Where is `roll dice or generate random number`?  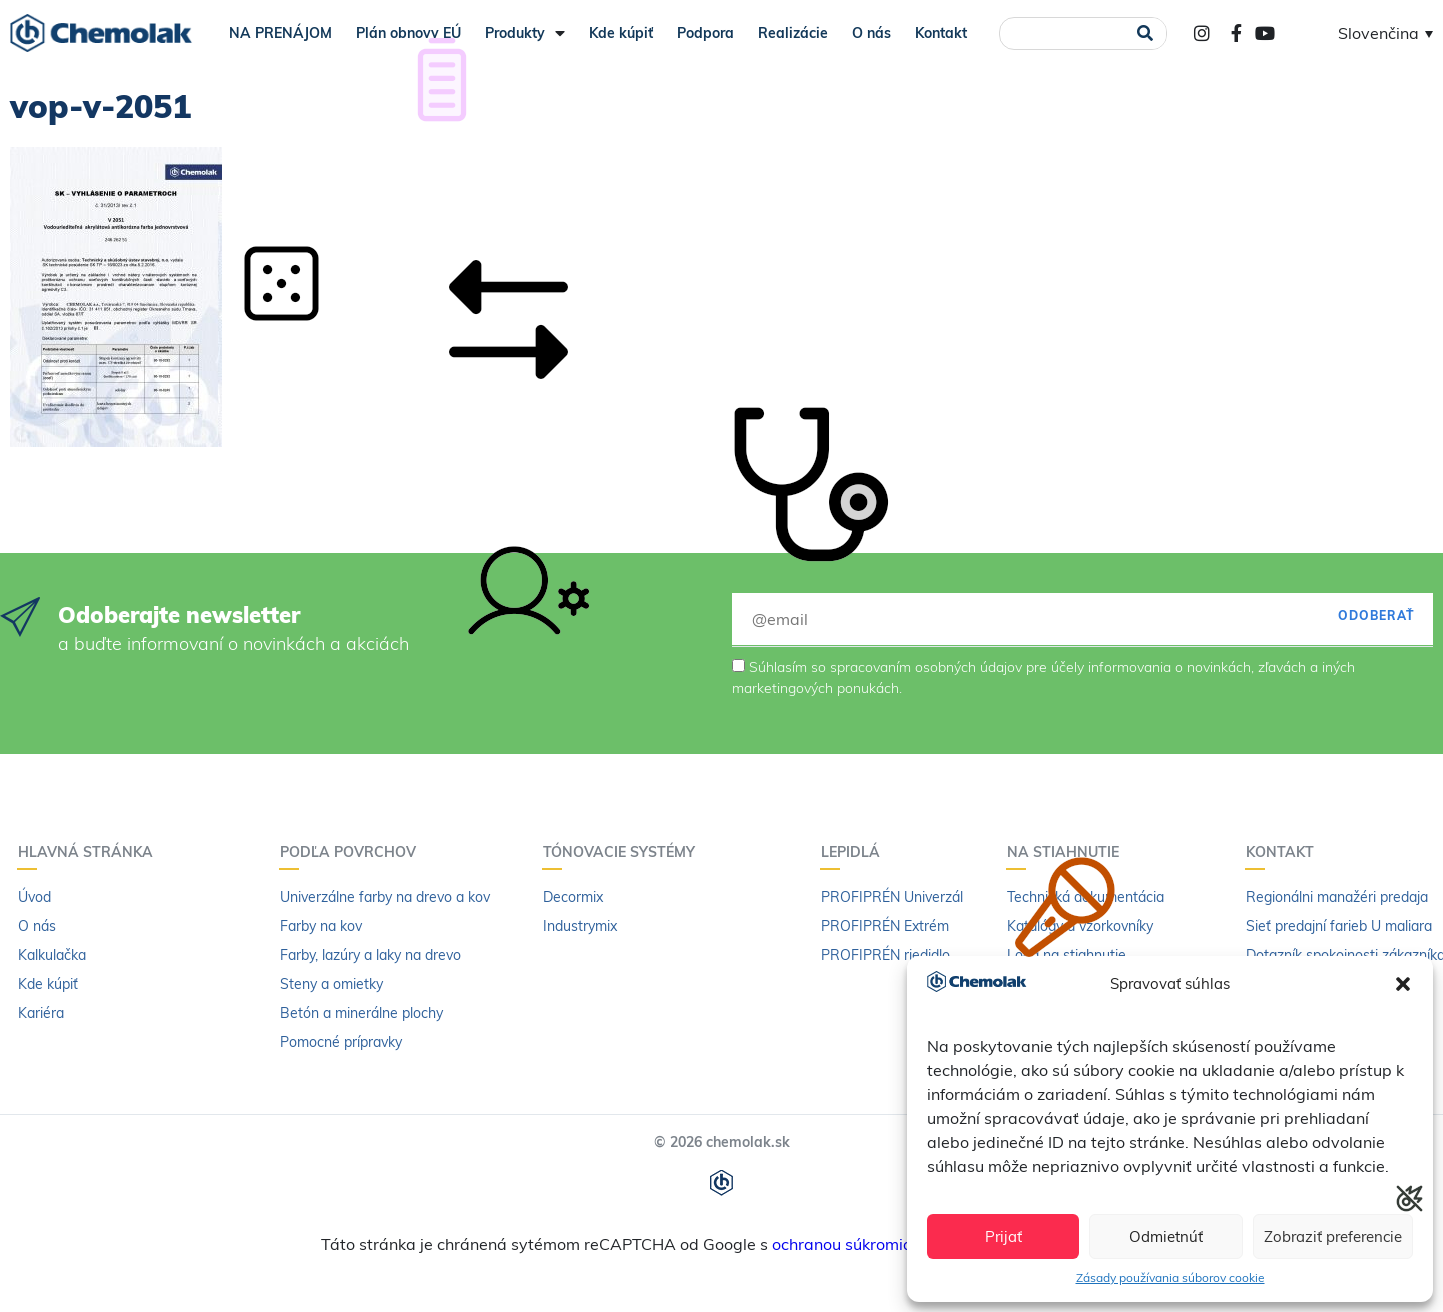 roll dice or generate random number is located at coordinates (281, 283).